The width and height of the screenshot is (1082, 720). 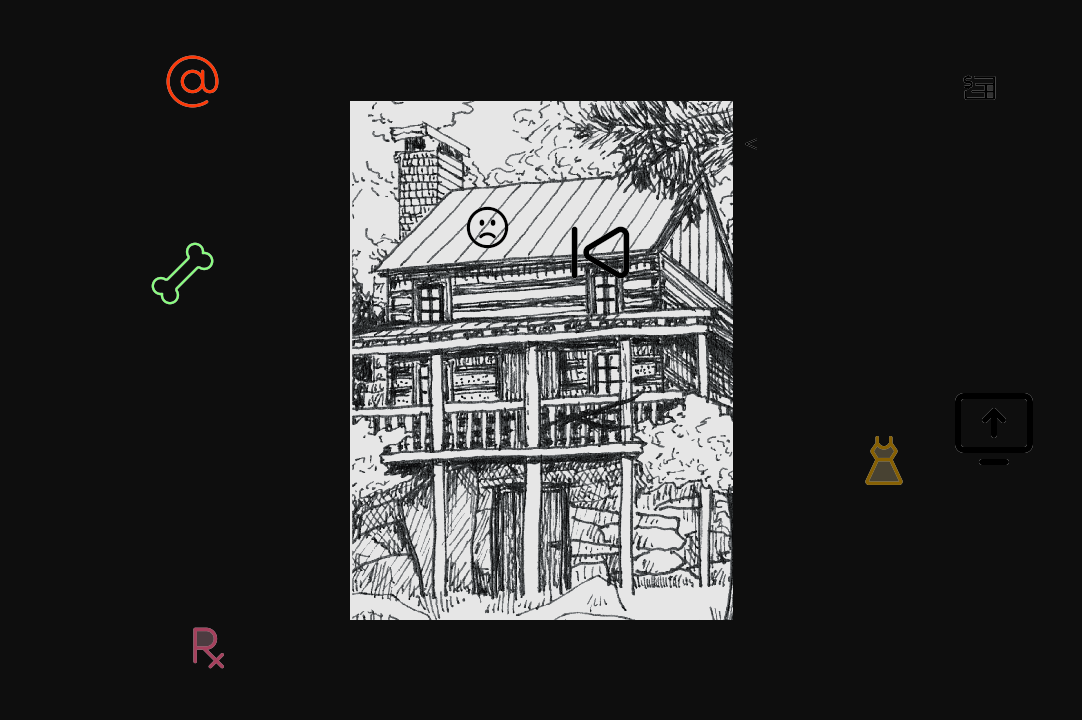 What do you see at coordinates (487, 227) in the screenshot?
I see `indicate negative feedback or dissatisfaction` at bounding box center [487, 227].